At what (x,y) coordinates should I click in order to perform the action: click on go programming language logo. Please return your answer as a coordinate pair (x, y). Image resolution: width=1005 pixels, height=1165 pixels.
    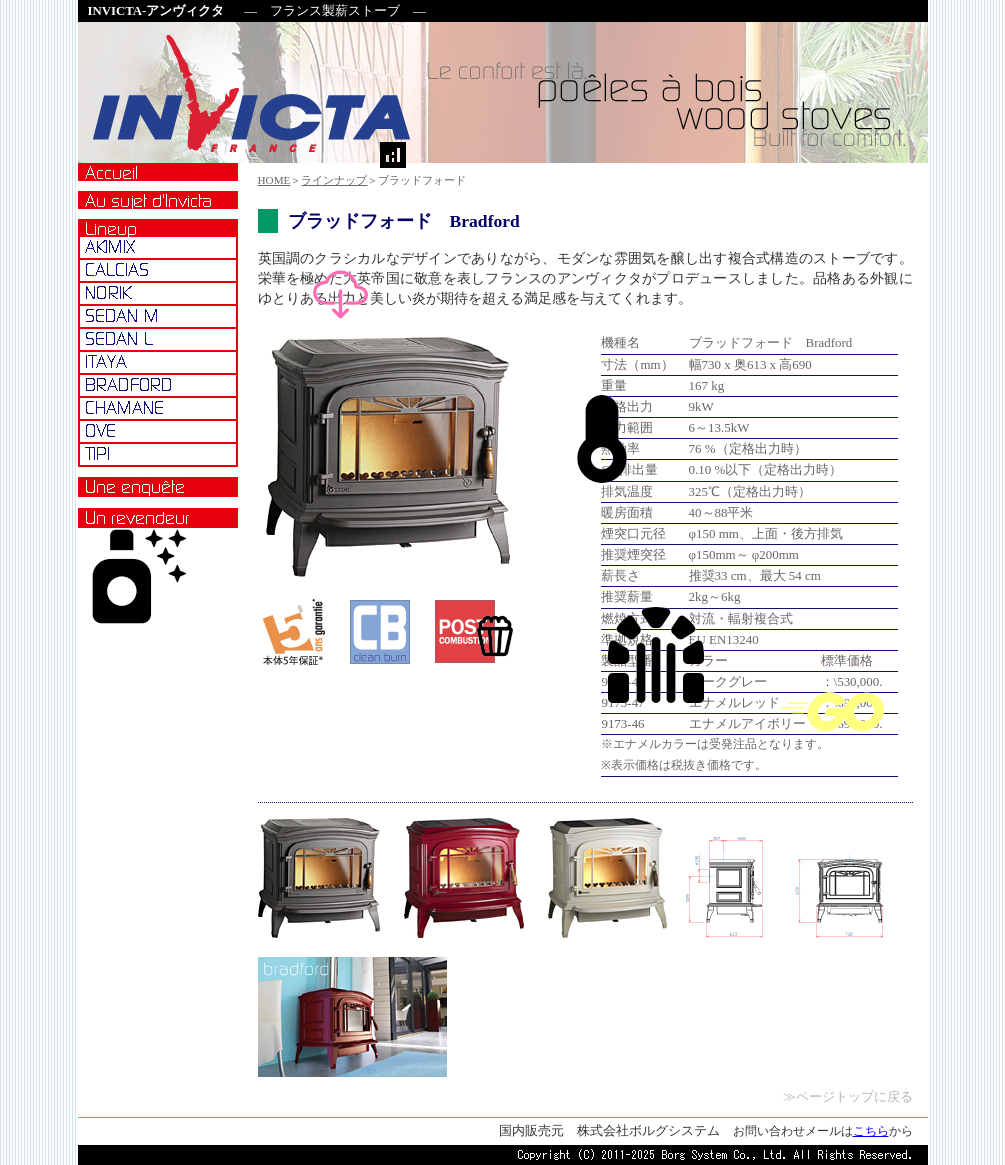
    Looking at the image, I should click on (832, 713).